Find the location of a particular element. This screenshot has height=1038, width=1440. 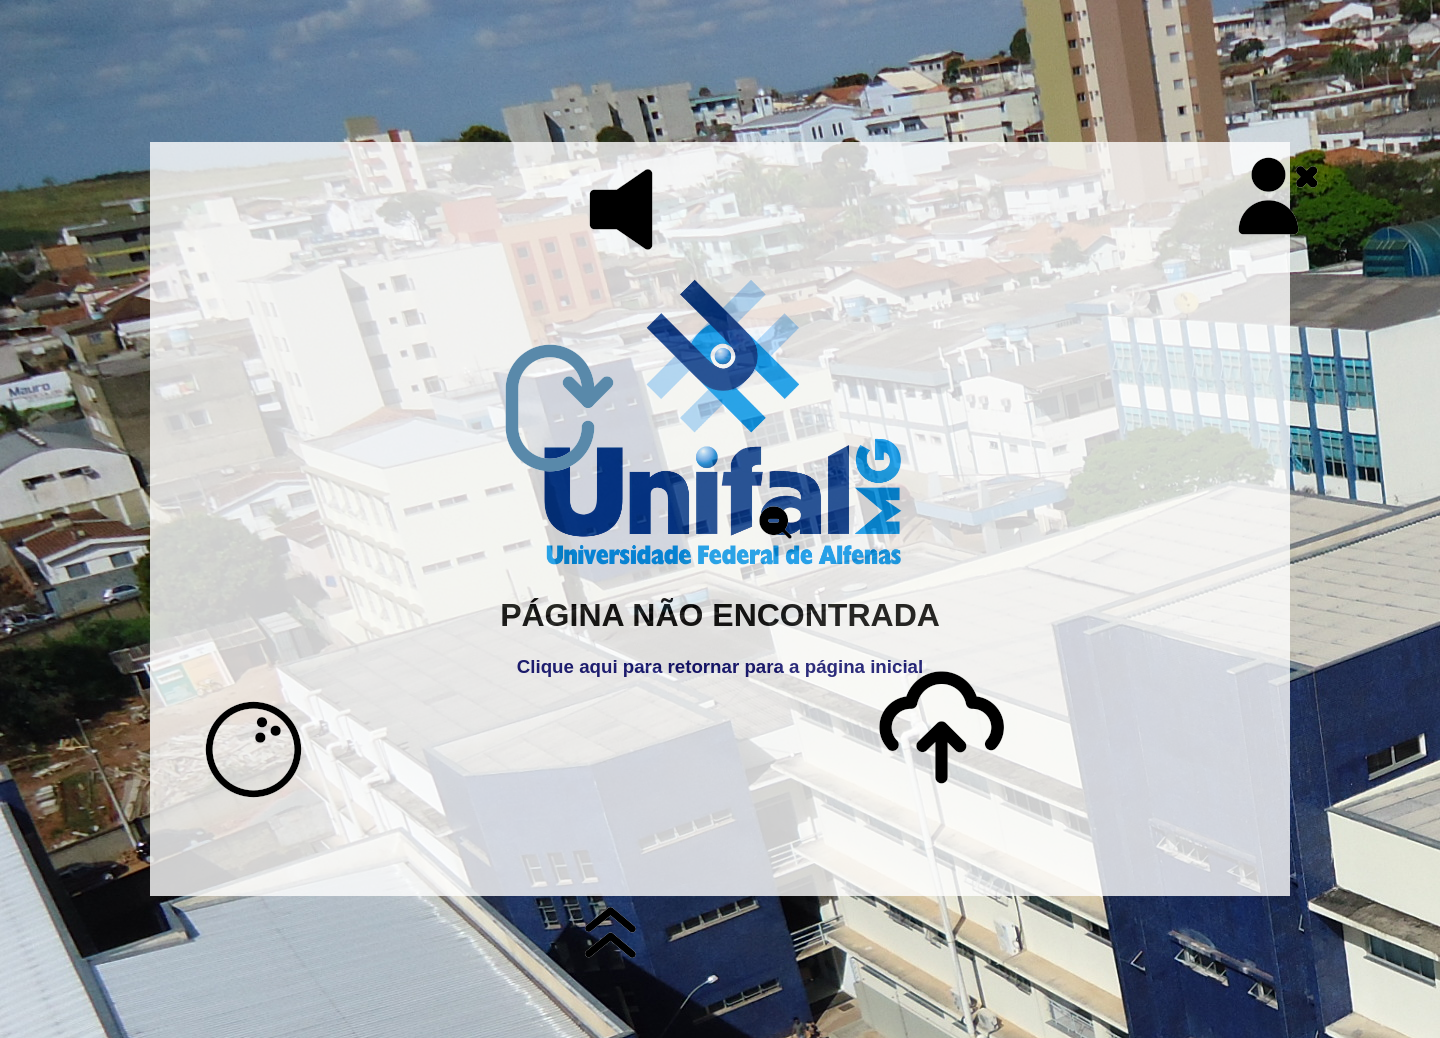

access bowling game or activity is located at coordinates (253, 749).